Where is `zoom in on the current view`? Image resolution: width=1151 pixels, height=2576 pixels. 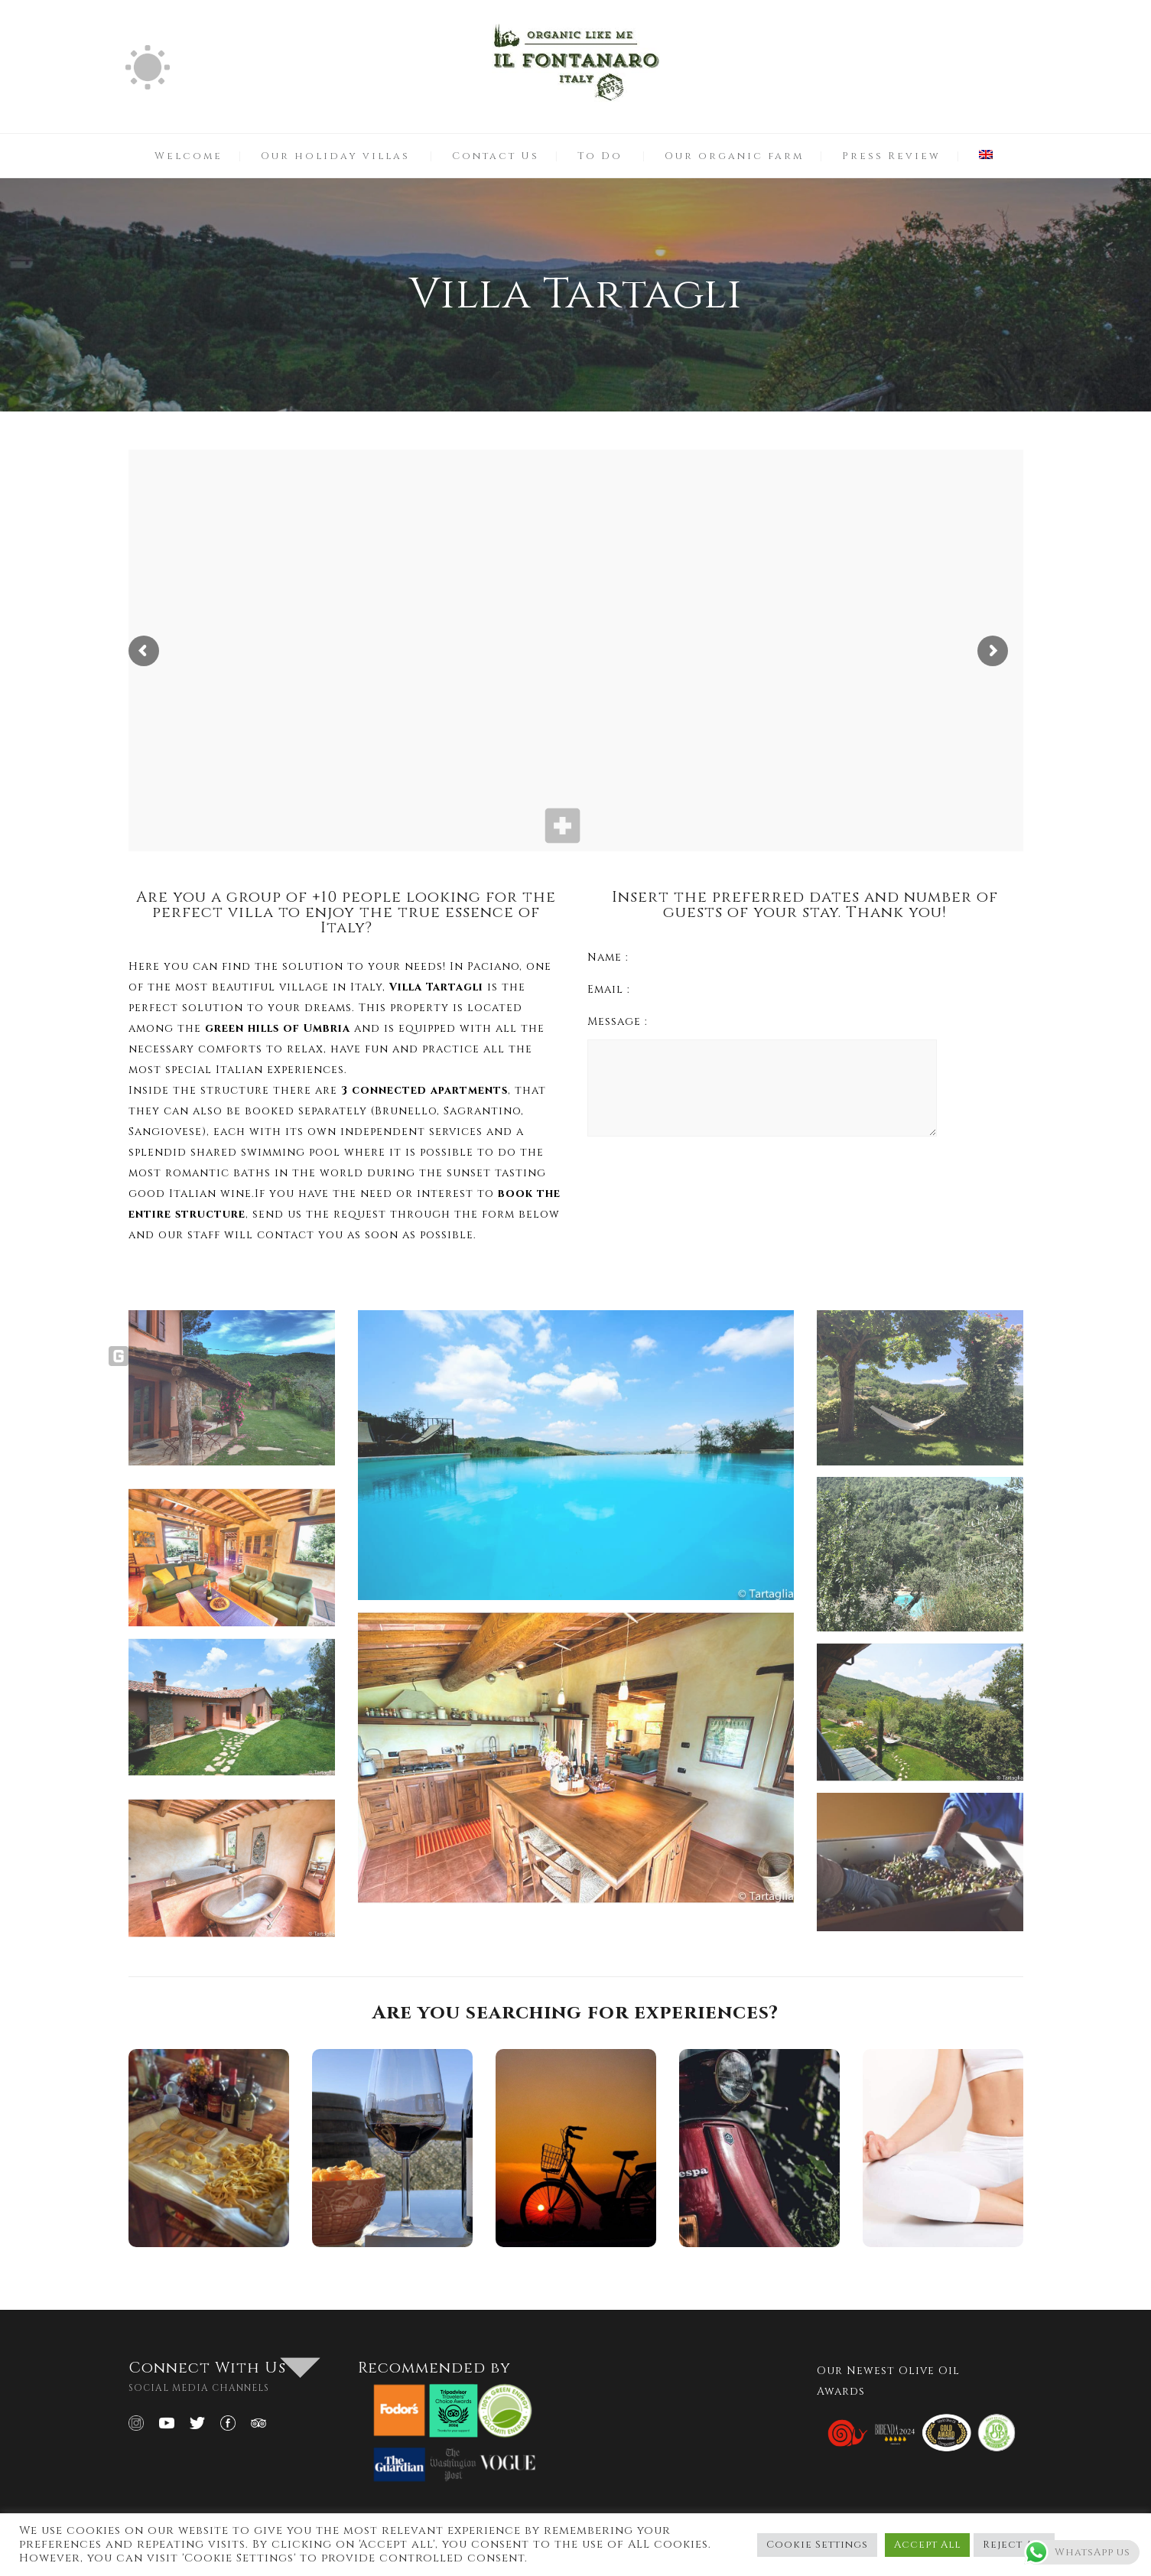 zoom in on the current view is located at coordinates (562, 825).